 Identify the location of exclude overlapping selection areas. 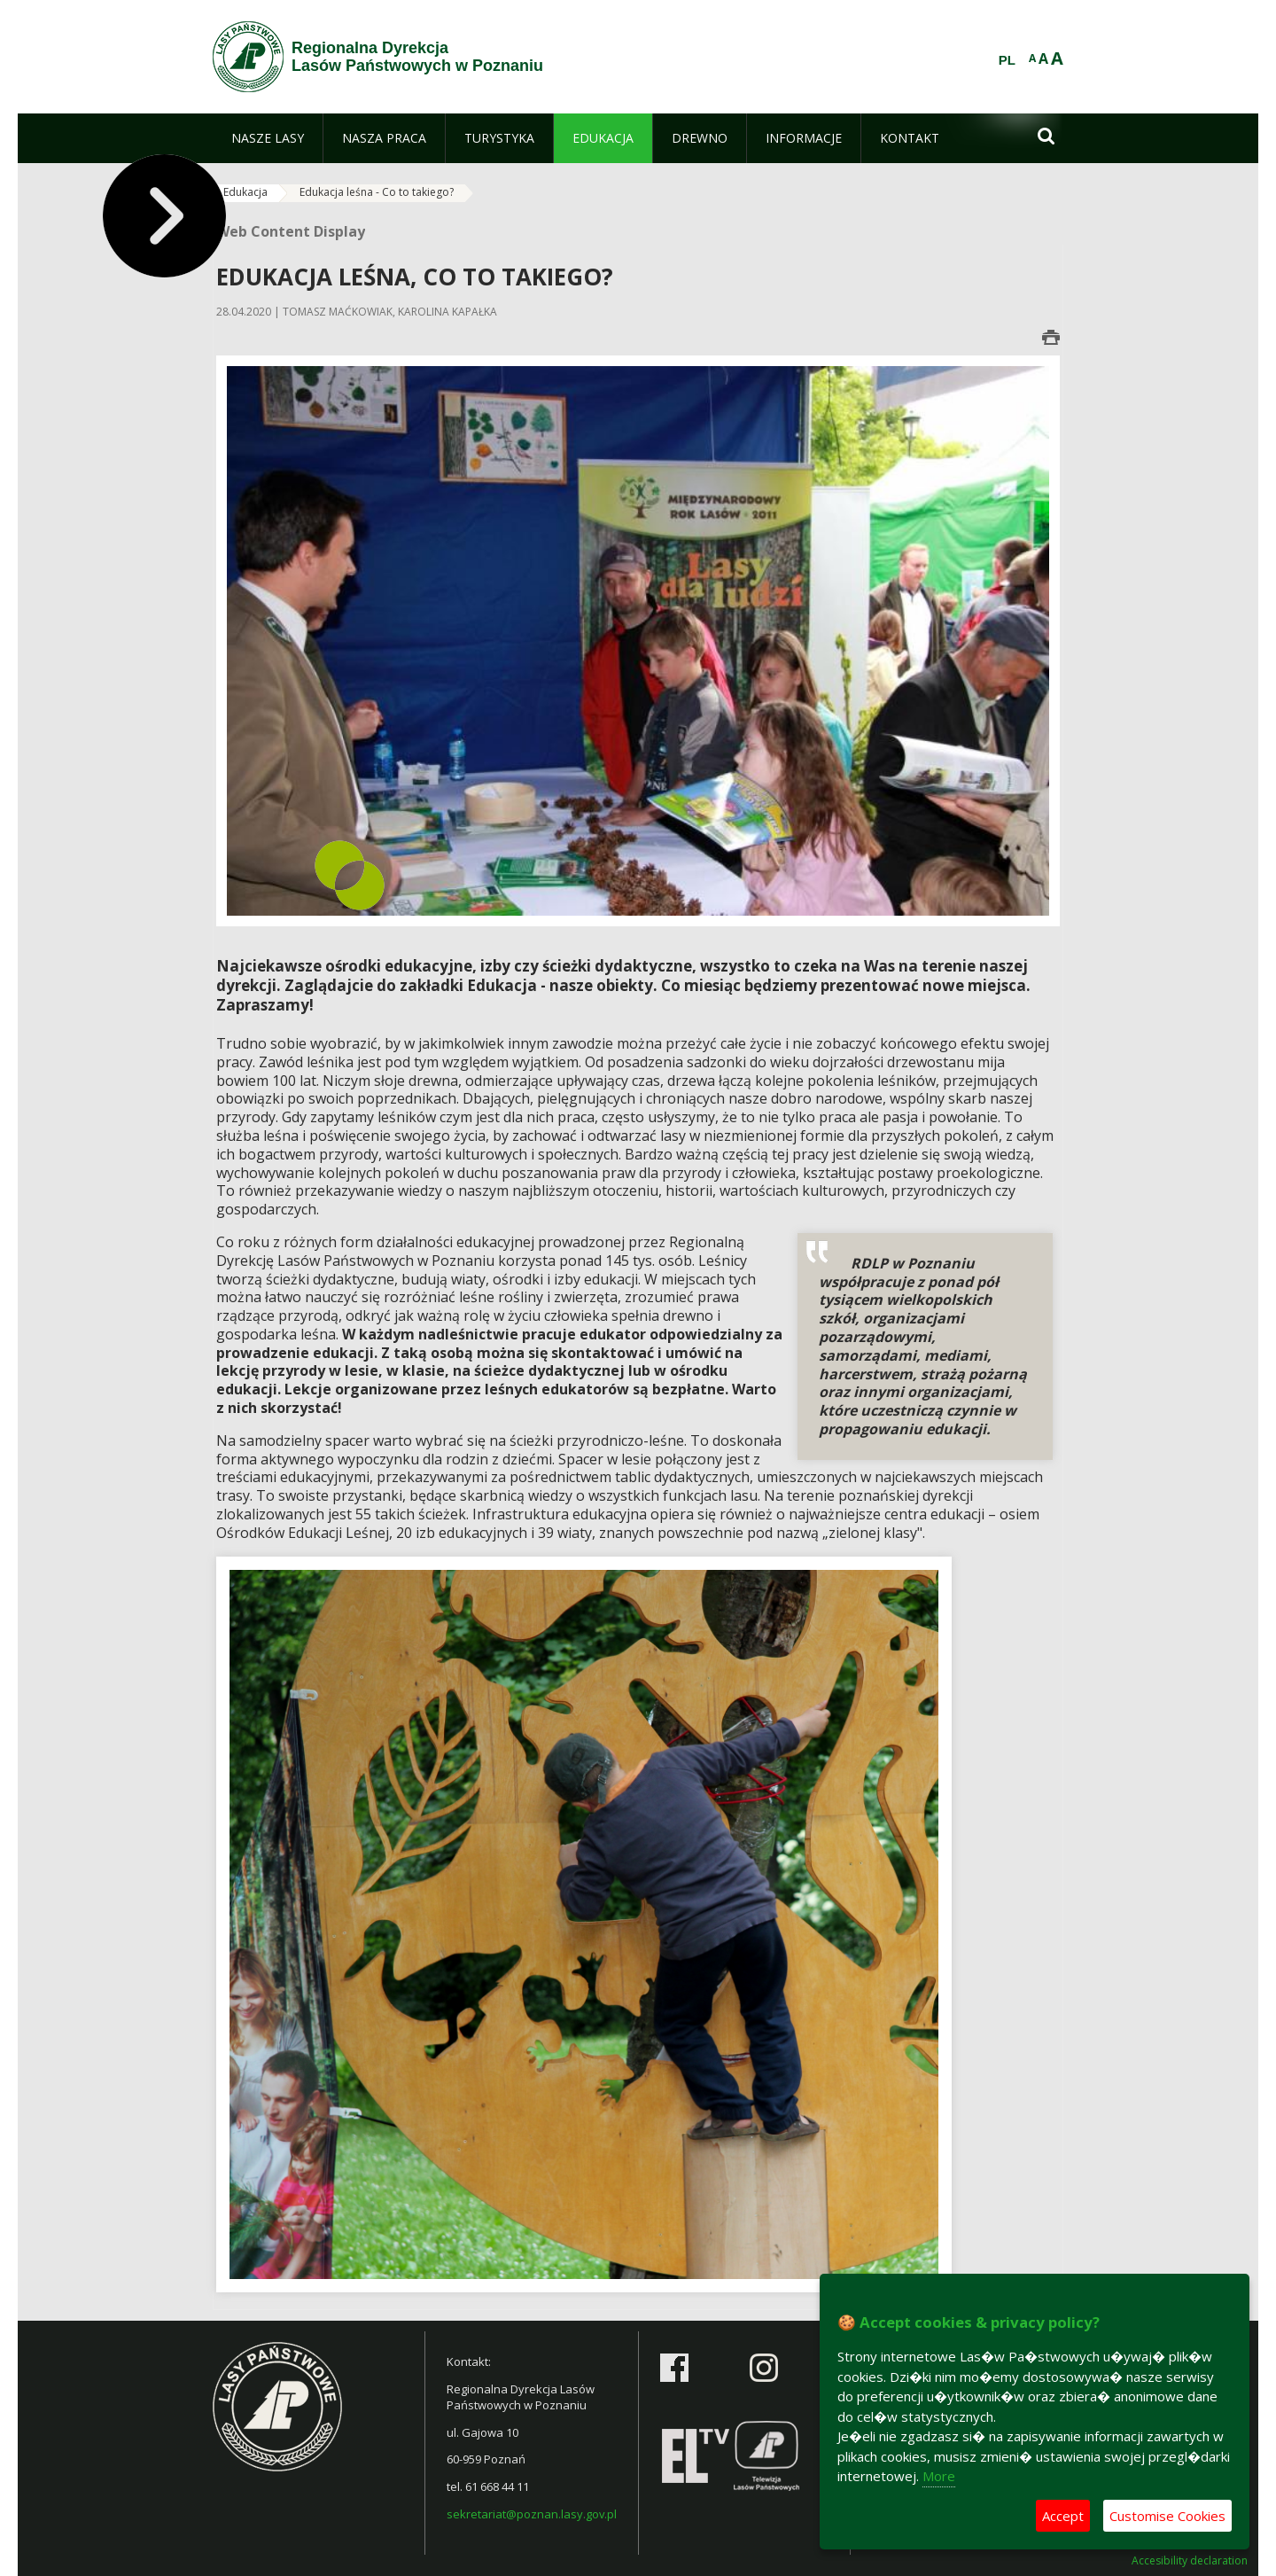
(349, 875).